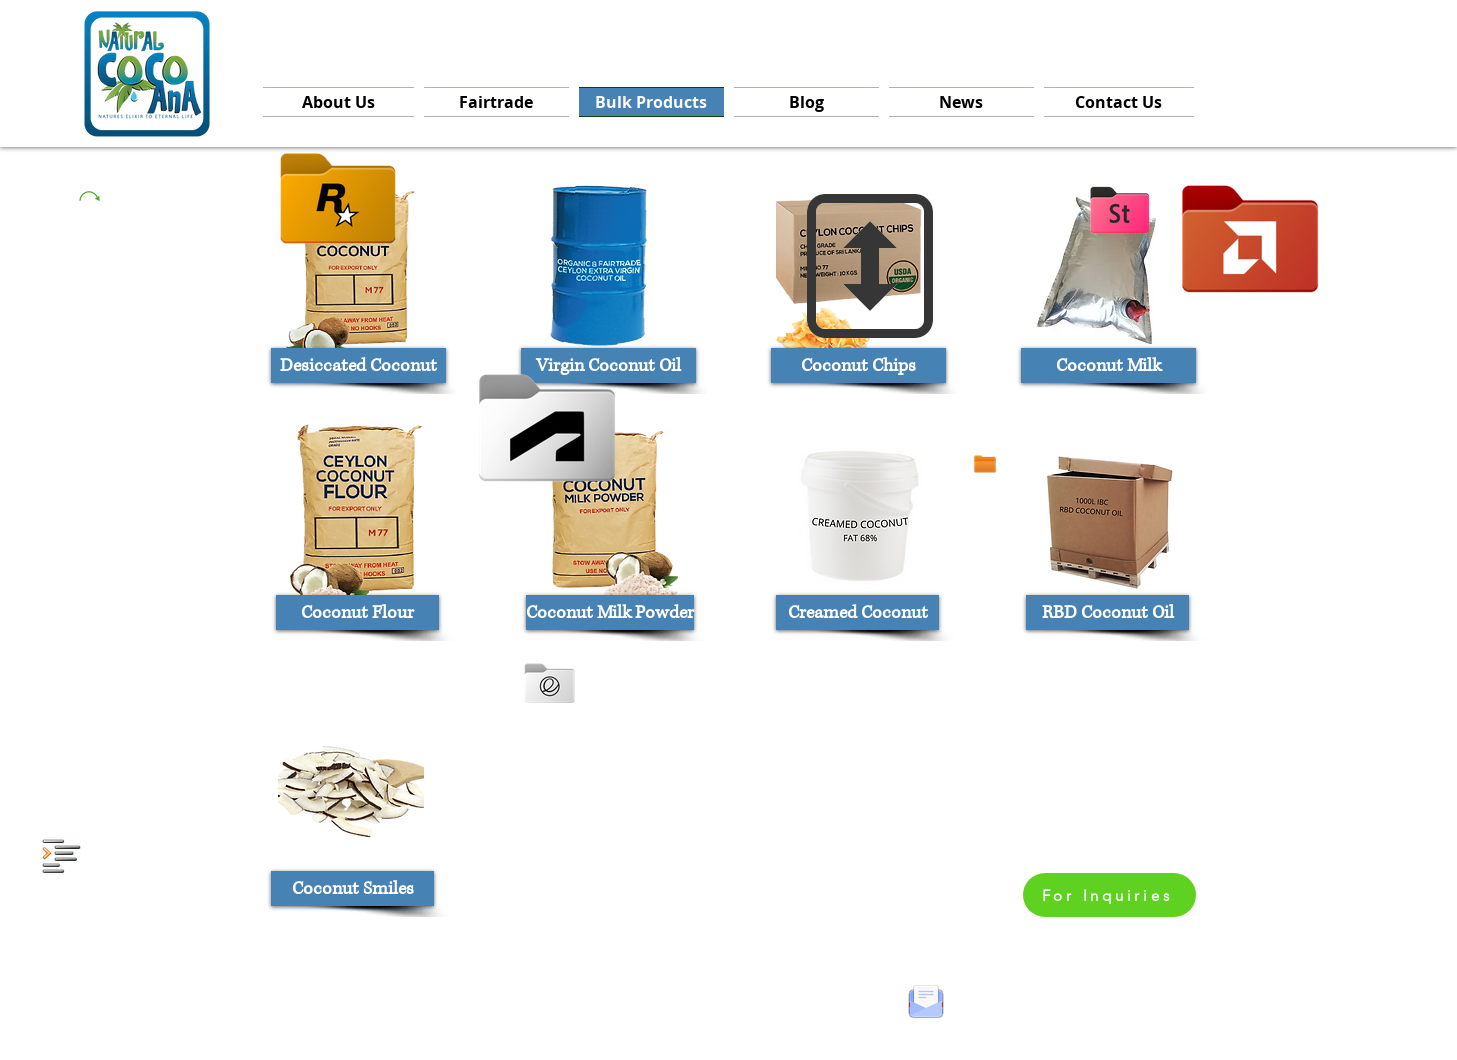  What do you see at coordinates (926, 1002) in the screenshot?
I see `indicates a message has been read` at bounding box center [926, 1002].